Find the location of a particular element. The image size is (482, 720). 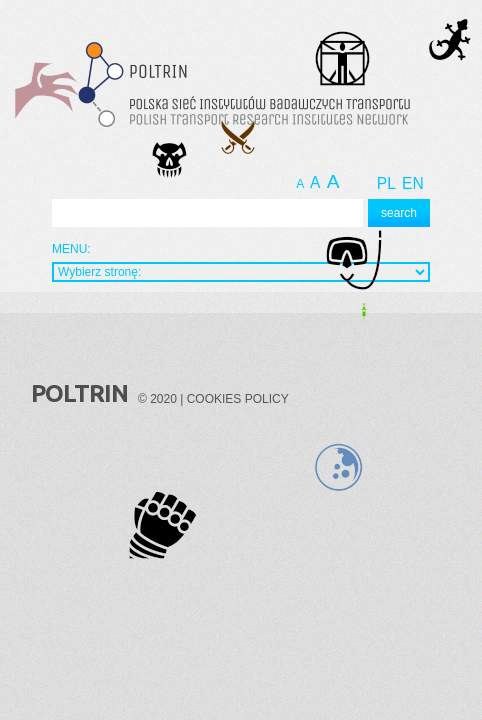

select a melee or unarmed combat skill is located at coordinates (163, 525).